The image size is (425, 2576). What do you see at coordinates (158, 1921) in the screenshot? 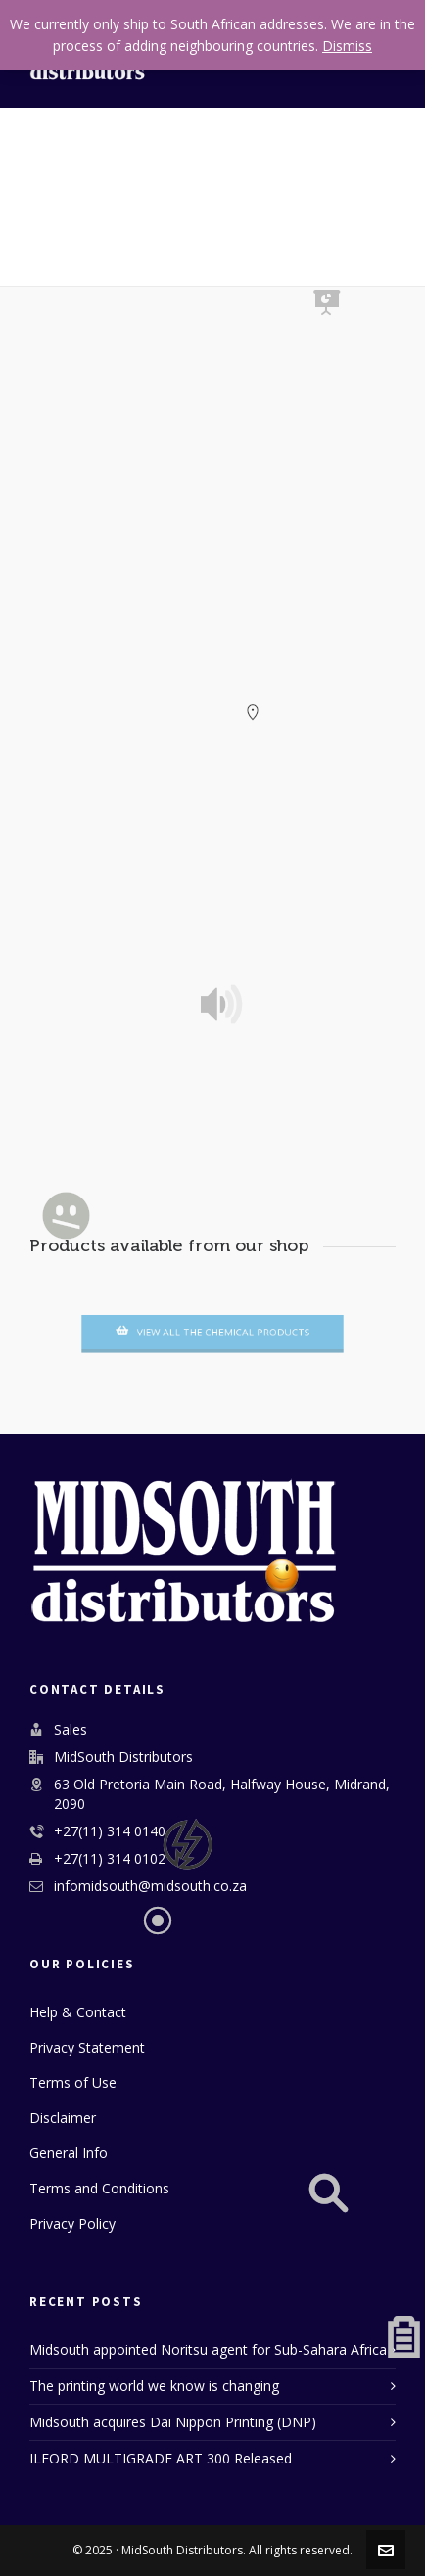
I see `indicates a selected radio button option` at bounding box center [158, 1921].